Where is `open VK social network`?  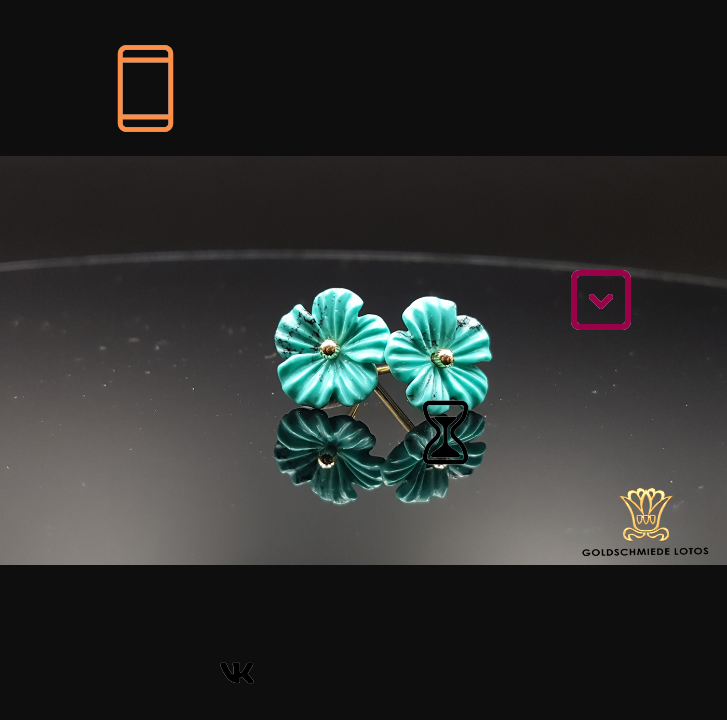
open VK social network is located at coordinates (237, 673).